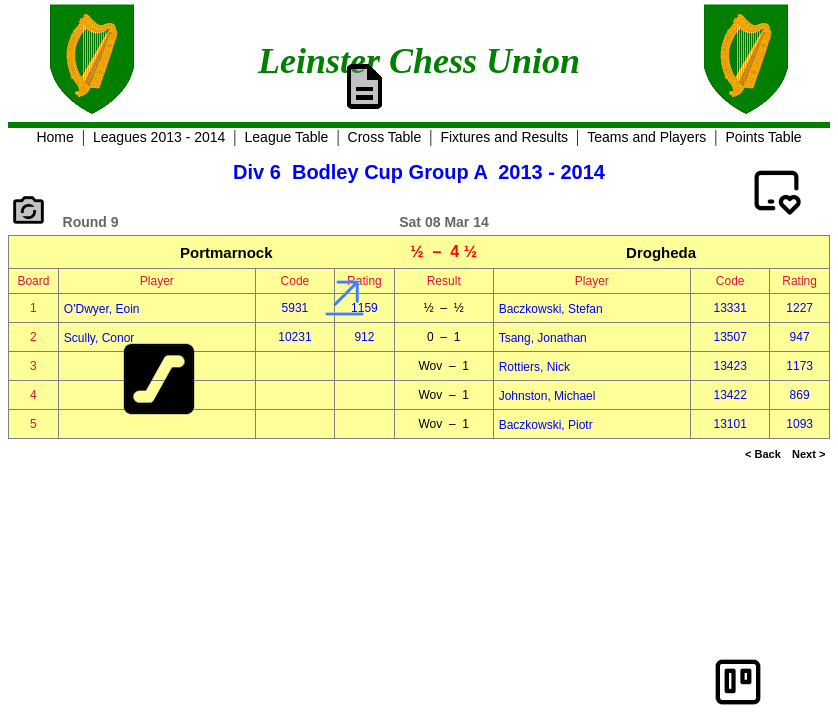 This screenshot has width=838, height=720. What do you see at coordinates (344, 296) in the screenshot?
I see `open link in new window or tab` at bounding box center [344, 296].